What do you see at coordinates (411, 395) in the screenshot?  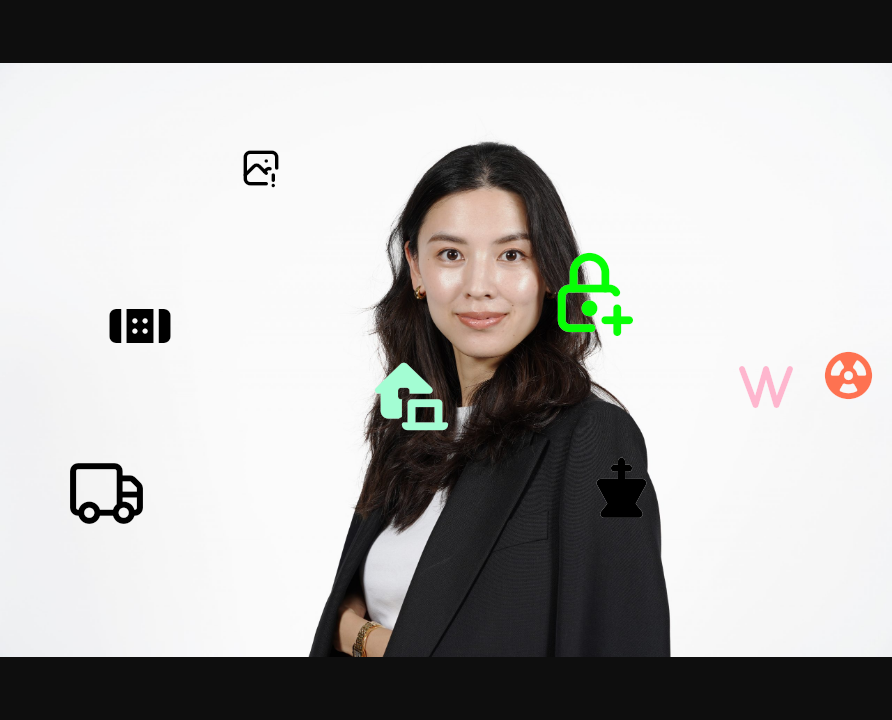 I see `work from home or remote work mode` at bounding box center [411, 395].